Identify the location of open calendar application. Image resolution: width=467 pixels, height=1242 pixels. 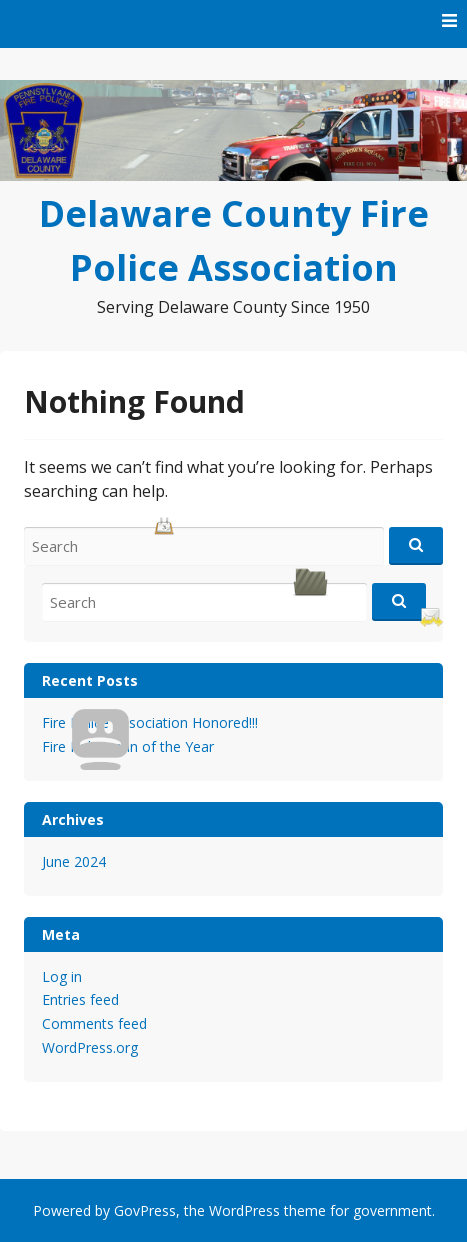
(164, 527).